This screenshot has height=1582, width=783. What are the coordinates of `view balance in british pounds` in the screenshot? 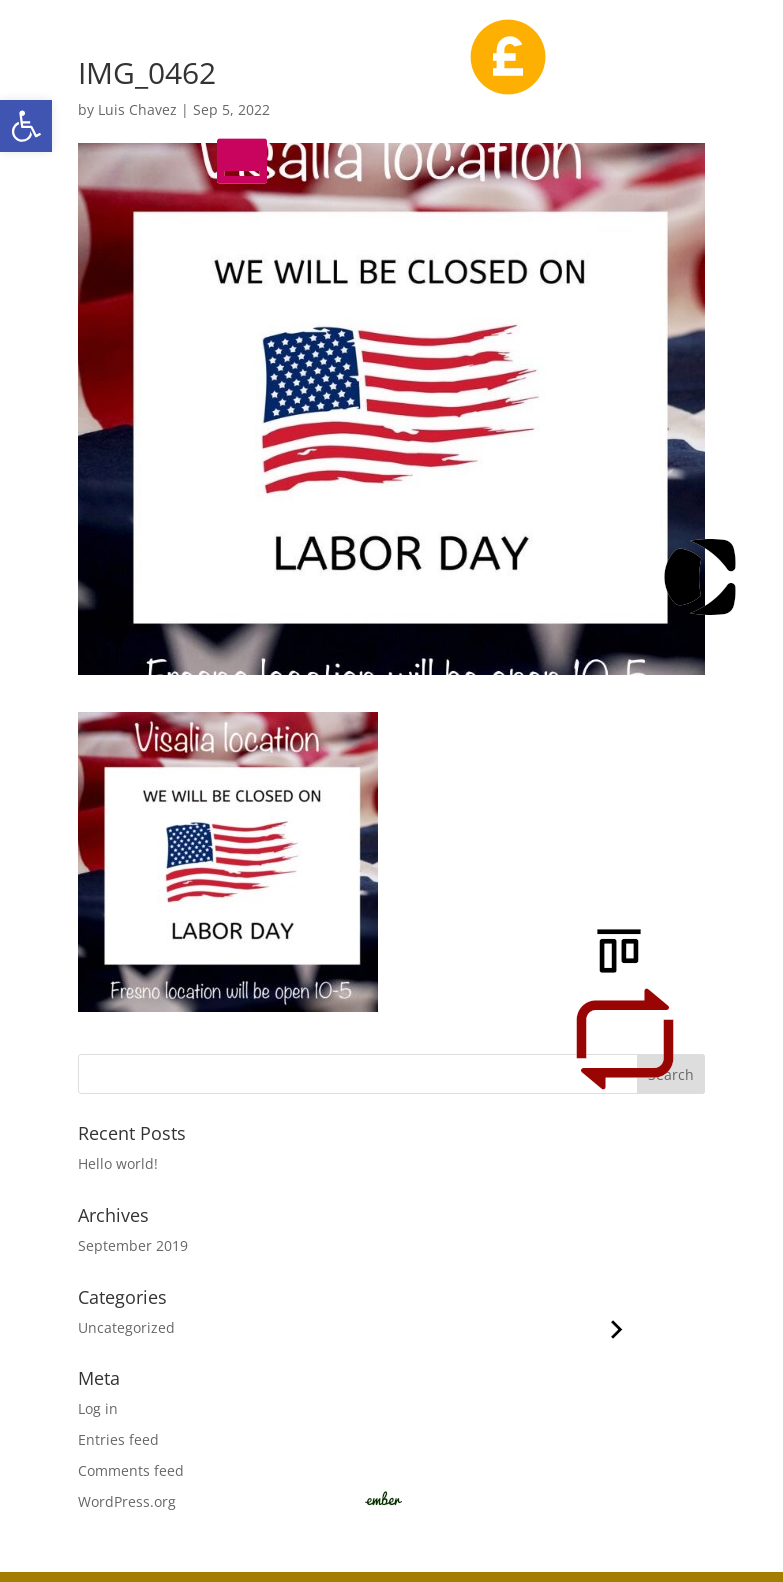 It's located at (508, 57).